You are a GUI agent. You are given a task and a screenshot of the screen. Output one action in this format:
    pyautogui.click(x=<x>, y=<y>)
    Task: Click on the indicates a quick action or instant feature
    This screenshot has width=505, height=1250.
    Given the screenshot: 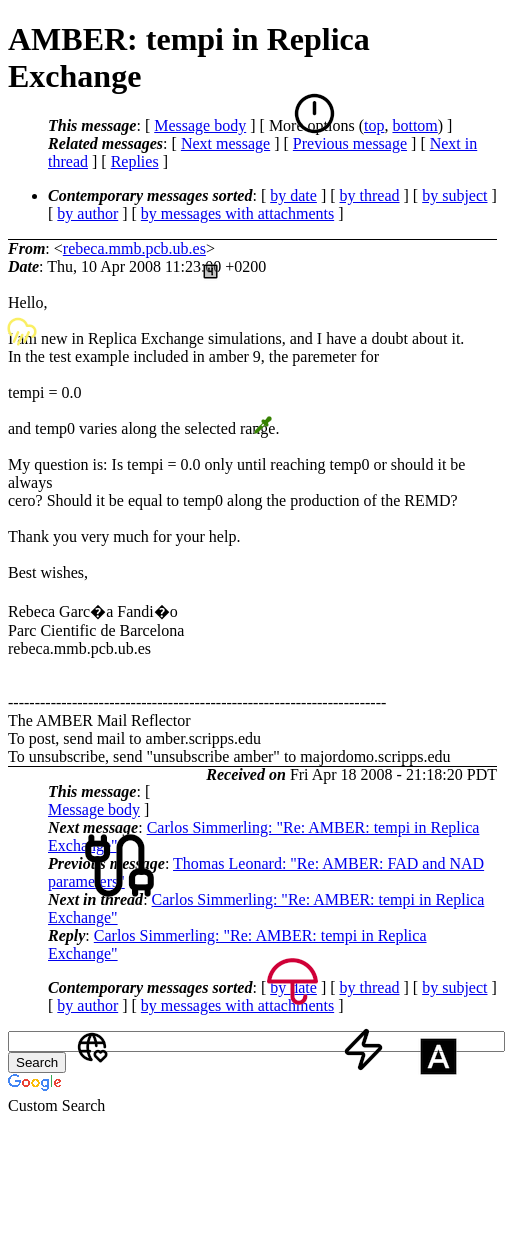 What is the action you would take?
    pyautogui.click(x=363, y=1049)
    